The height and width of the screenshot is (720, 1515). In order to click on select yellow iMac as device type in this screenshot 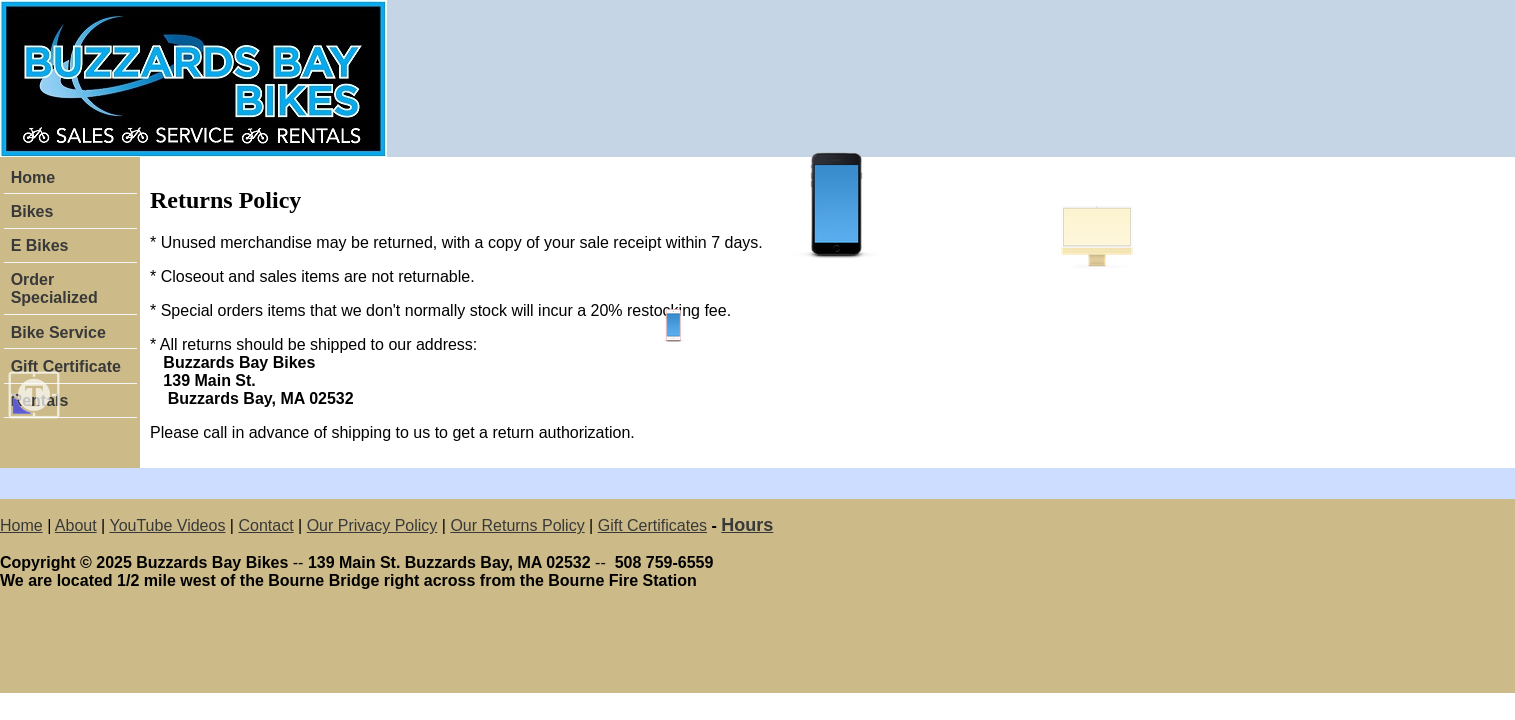, I will do `click(1097, 235)`.